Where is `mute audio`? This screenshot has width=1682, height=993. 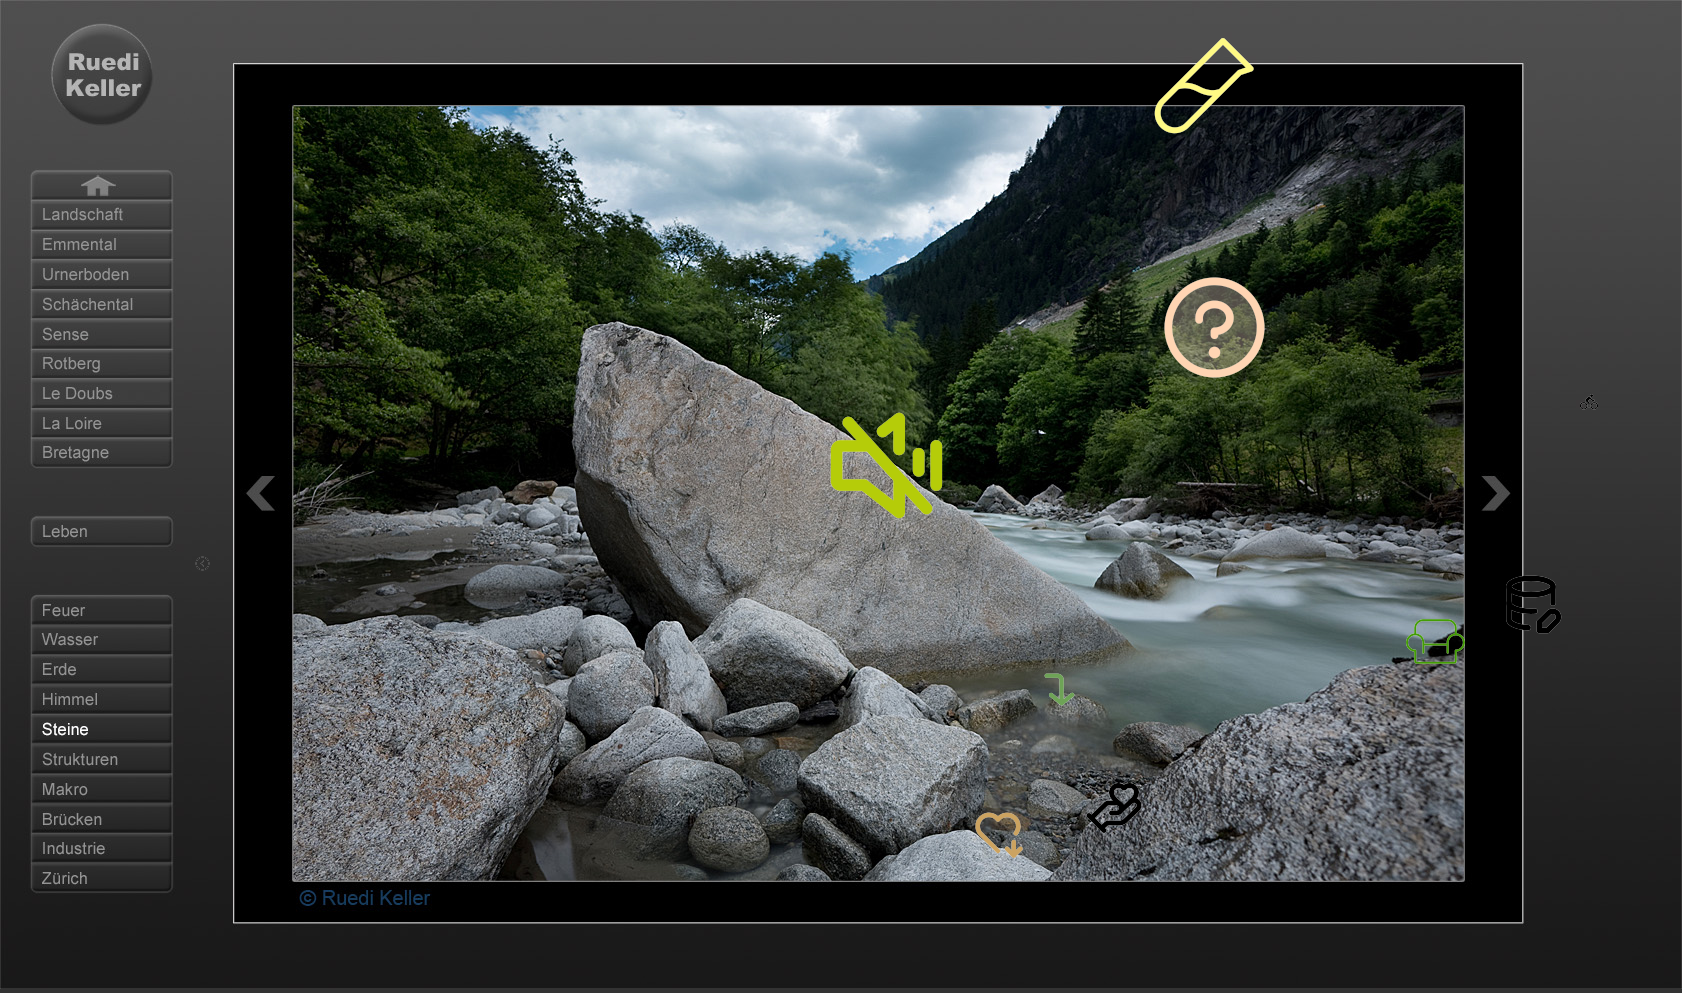
mute audio is located at coordinates (883, 465).